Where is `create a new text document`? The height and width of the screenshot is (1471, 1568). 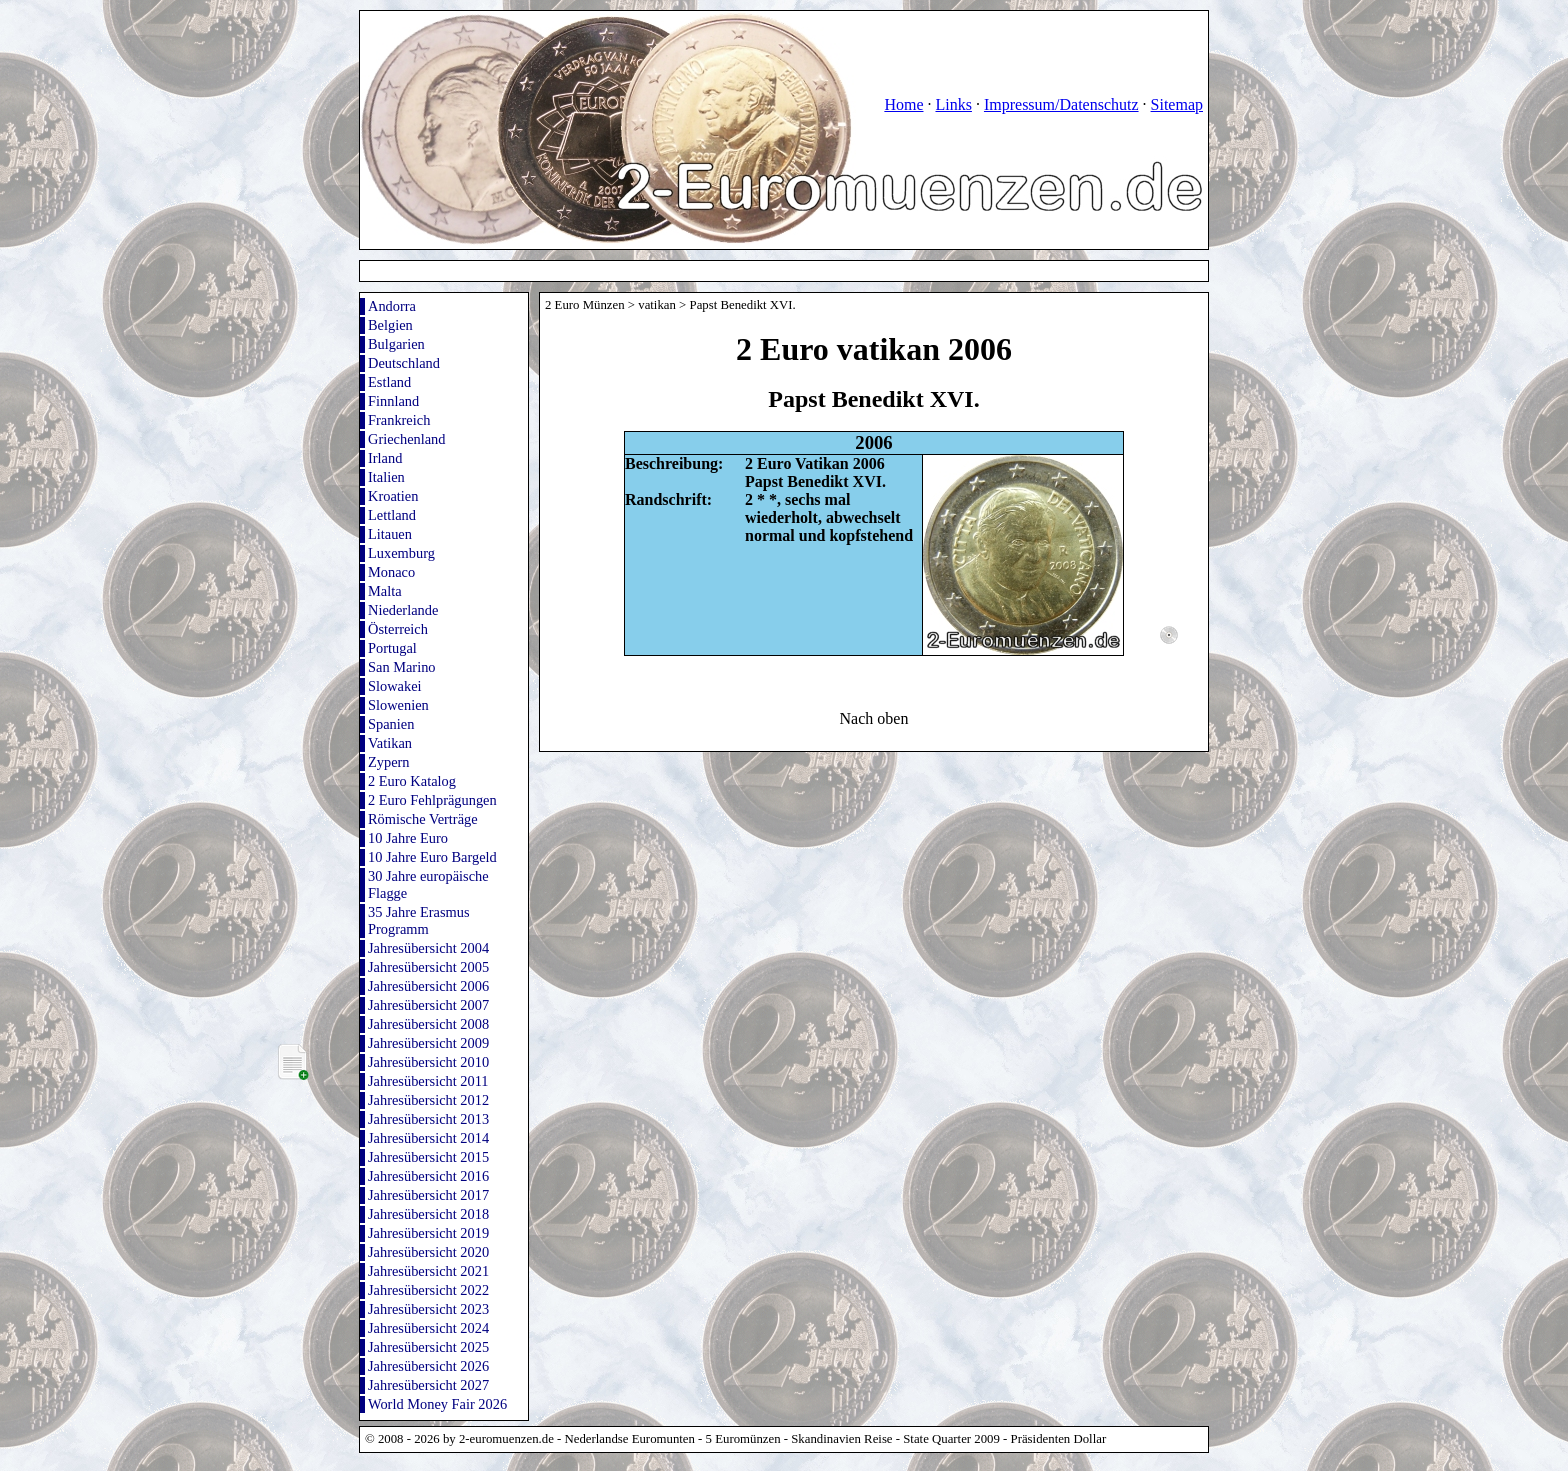
create a new text document is located at coordinates (292, 1061).